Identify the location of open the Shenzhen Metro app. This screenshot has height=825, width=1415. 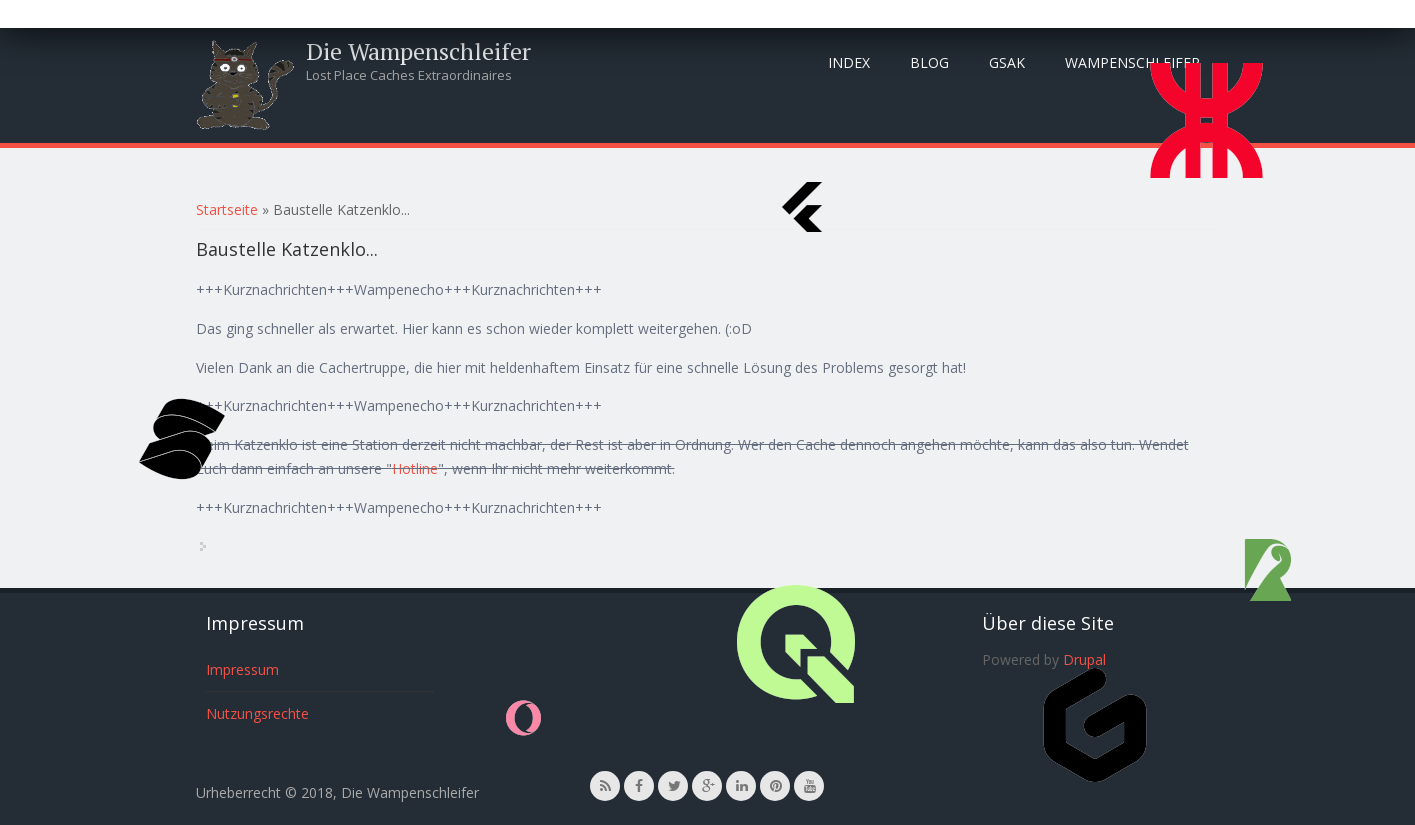
(1206, 120).